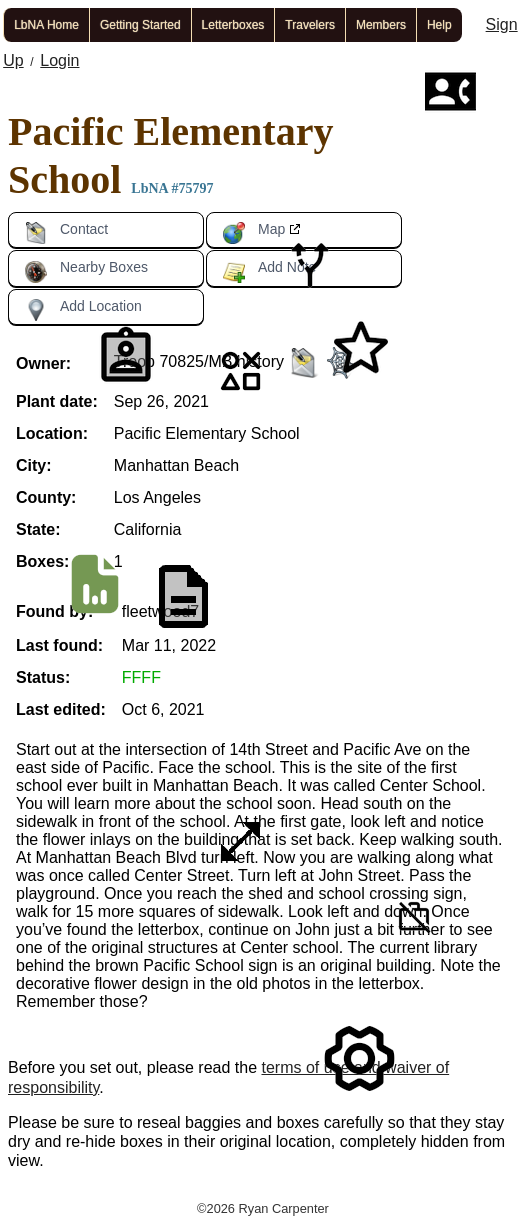  What do you see at coordinates (359, 1058) in the screenshot?
I see `access settings or preferences` at bounding box center [359, 1058].